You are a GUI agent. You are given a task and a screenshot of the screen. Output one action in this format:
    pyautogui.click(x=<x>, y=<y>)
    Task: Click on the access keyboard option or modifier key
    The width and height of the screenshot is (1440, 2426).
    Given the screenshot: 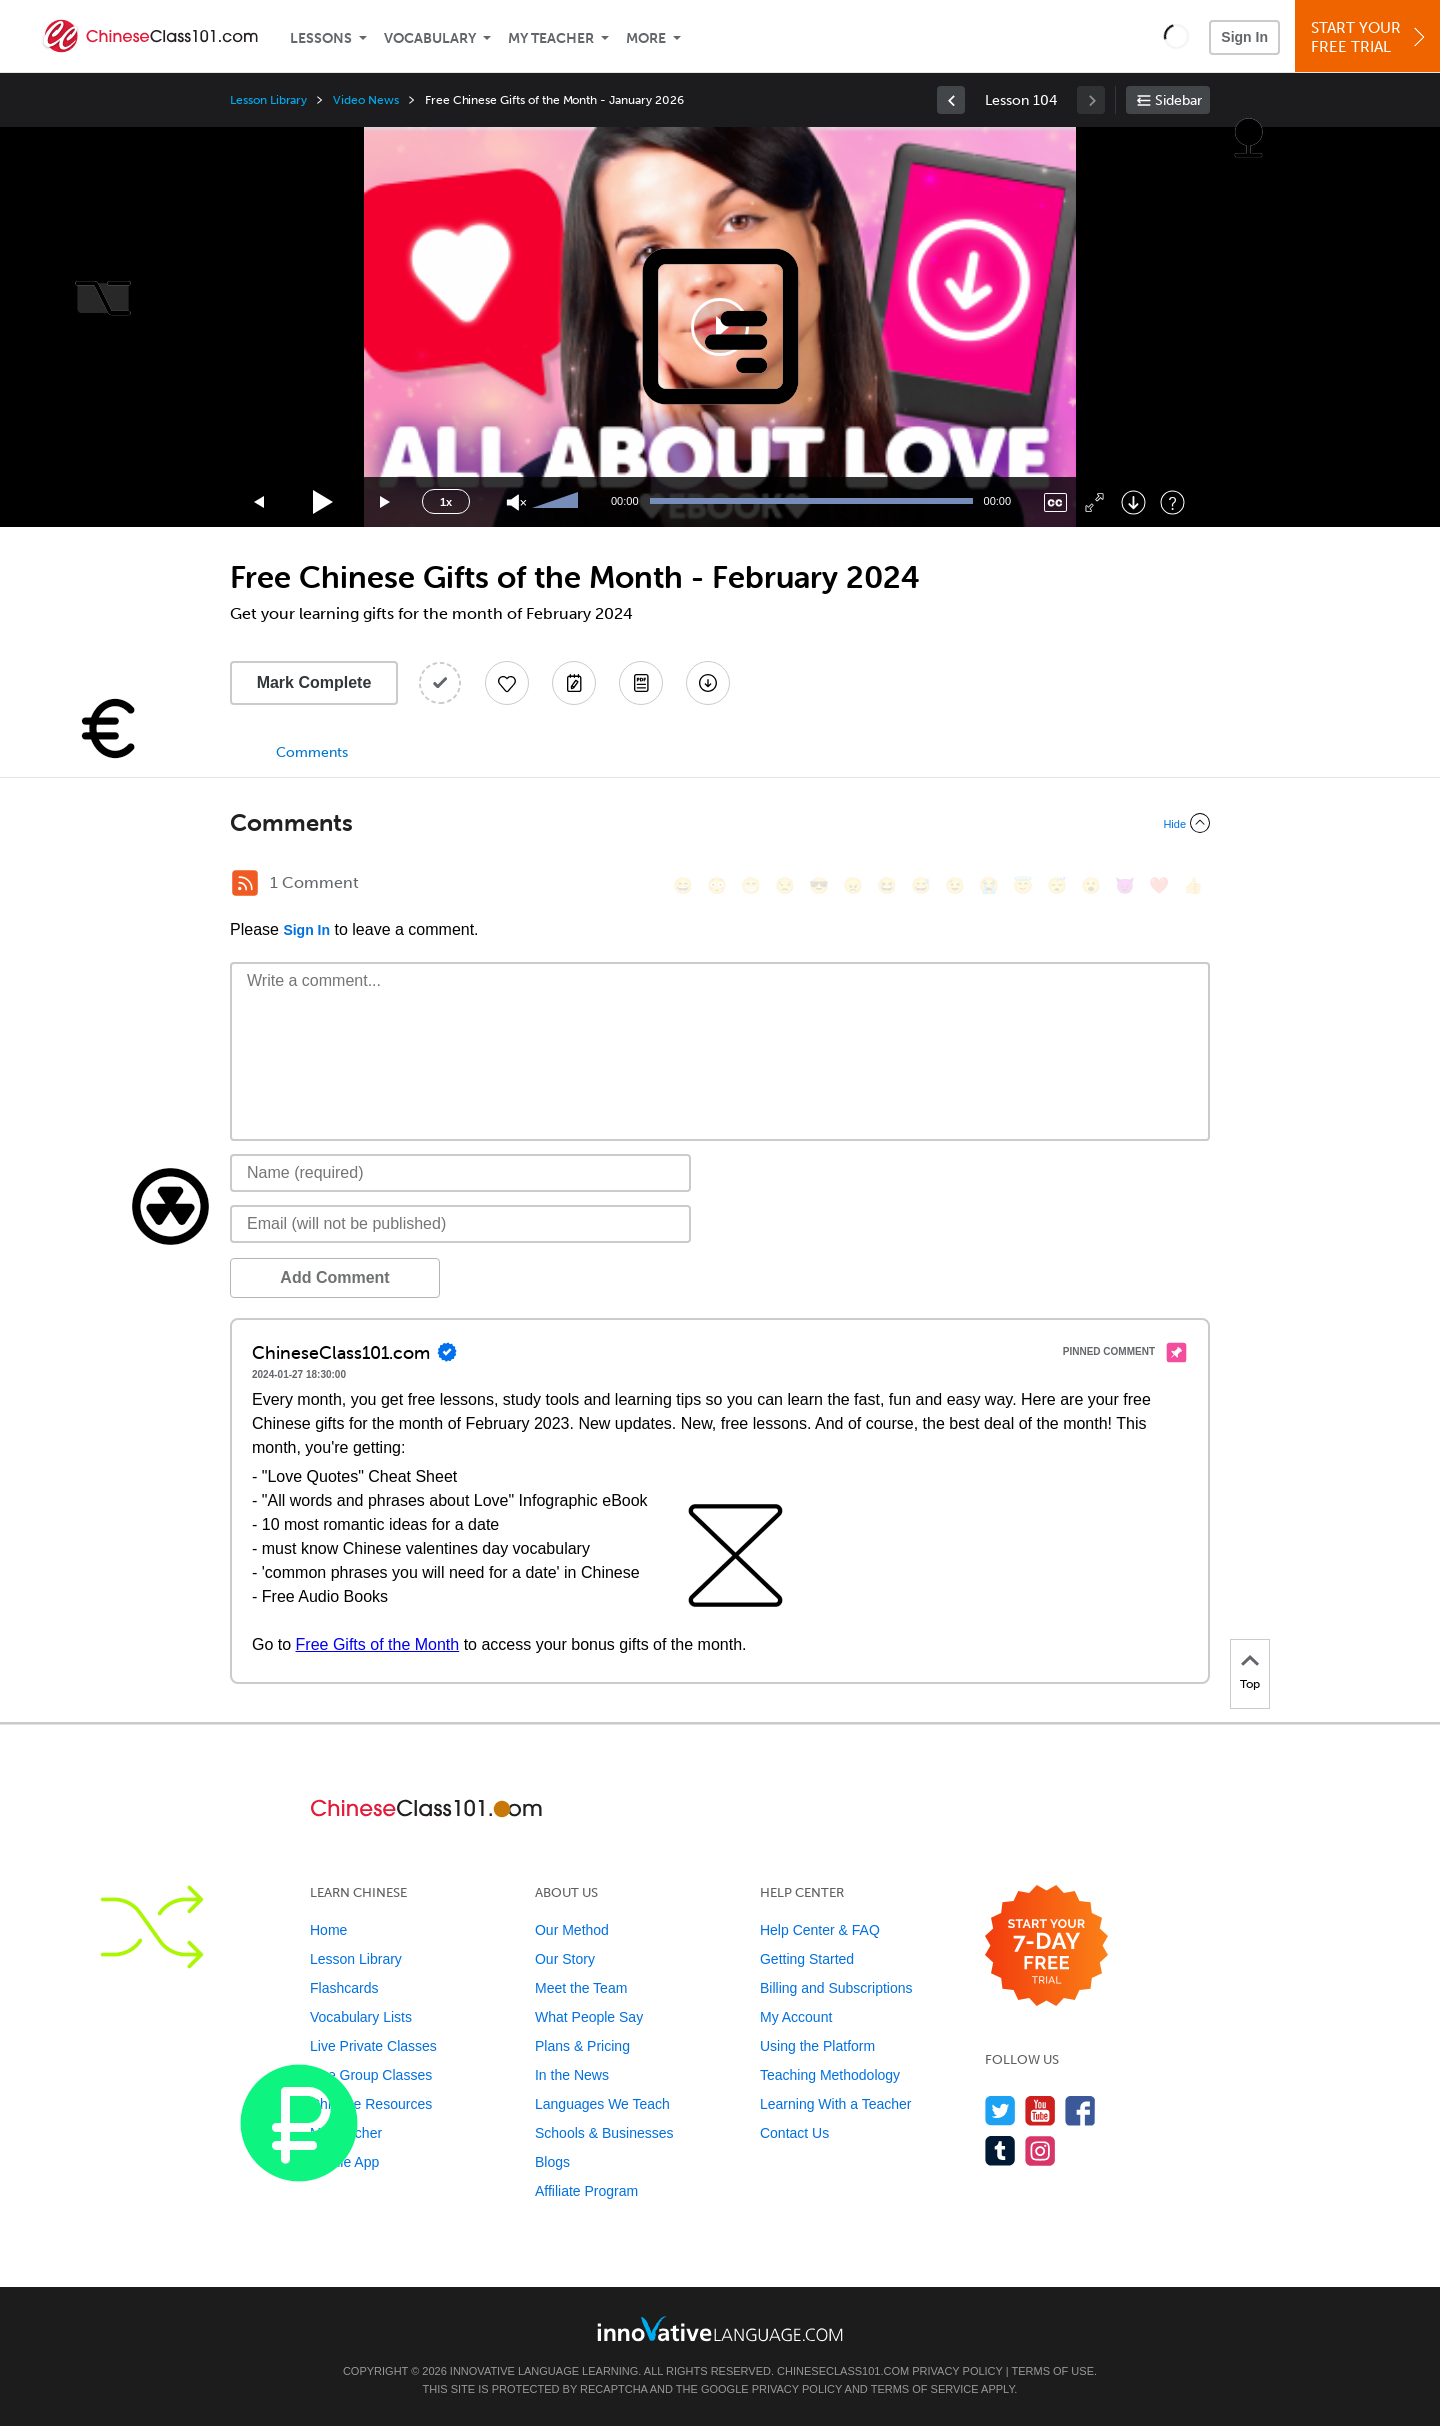 What is the action you would take?
    pyautogui.click(x=103, y=296)
    